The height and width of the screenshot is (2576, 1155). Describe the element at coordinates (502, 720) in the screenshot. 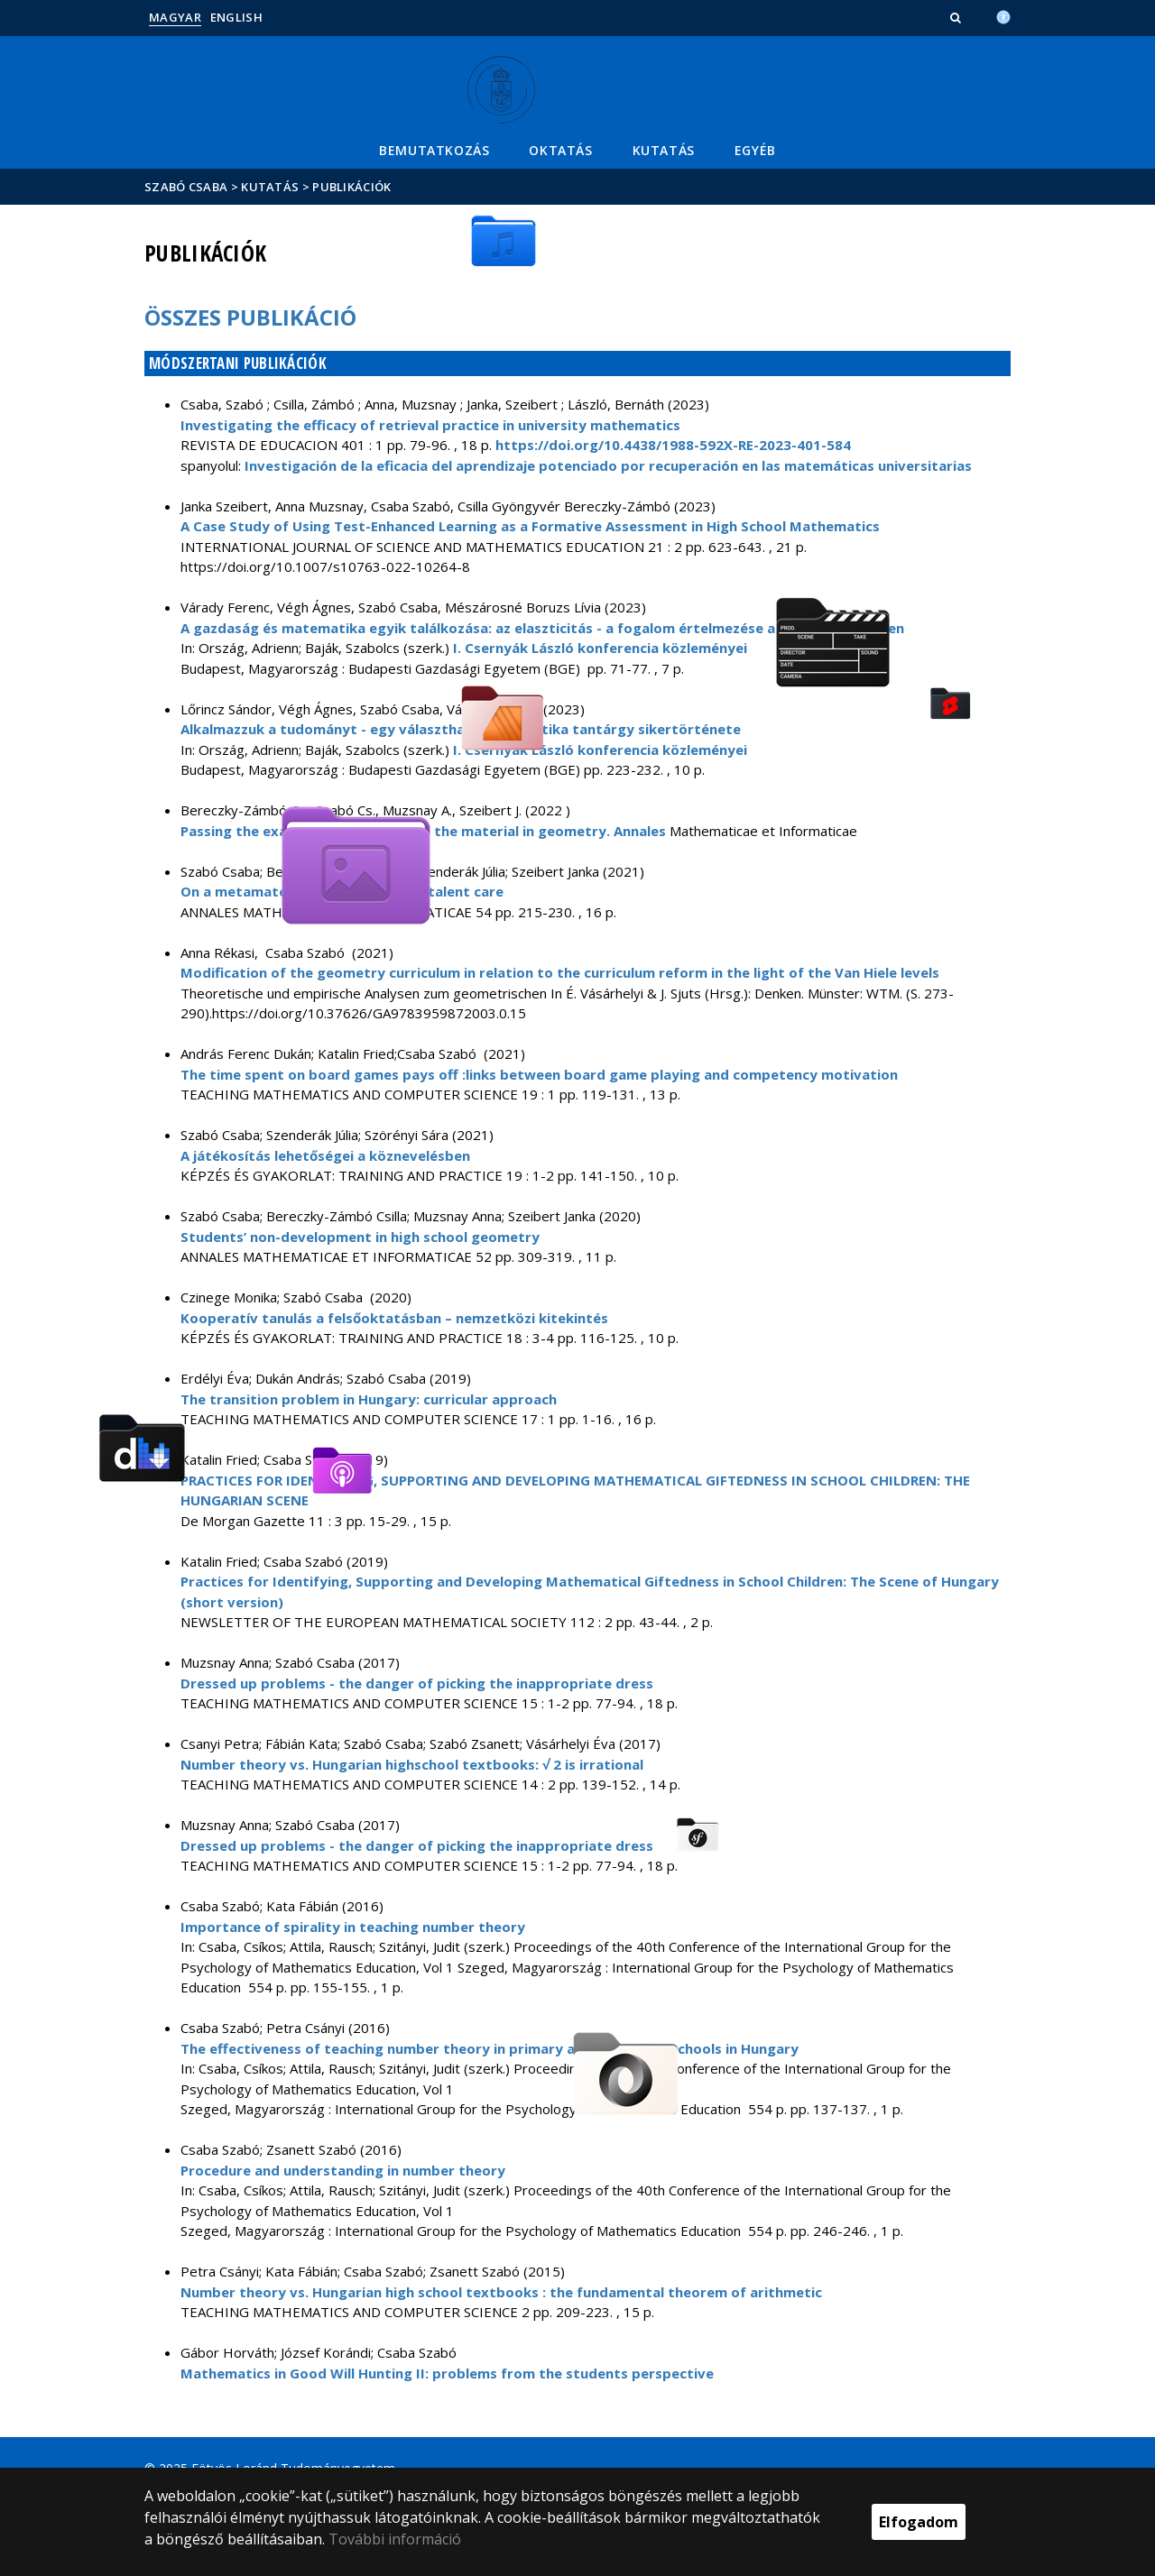

I see `open affinity publisher project folder` at that location.